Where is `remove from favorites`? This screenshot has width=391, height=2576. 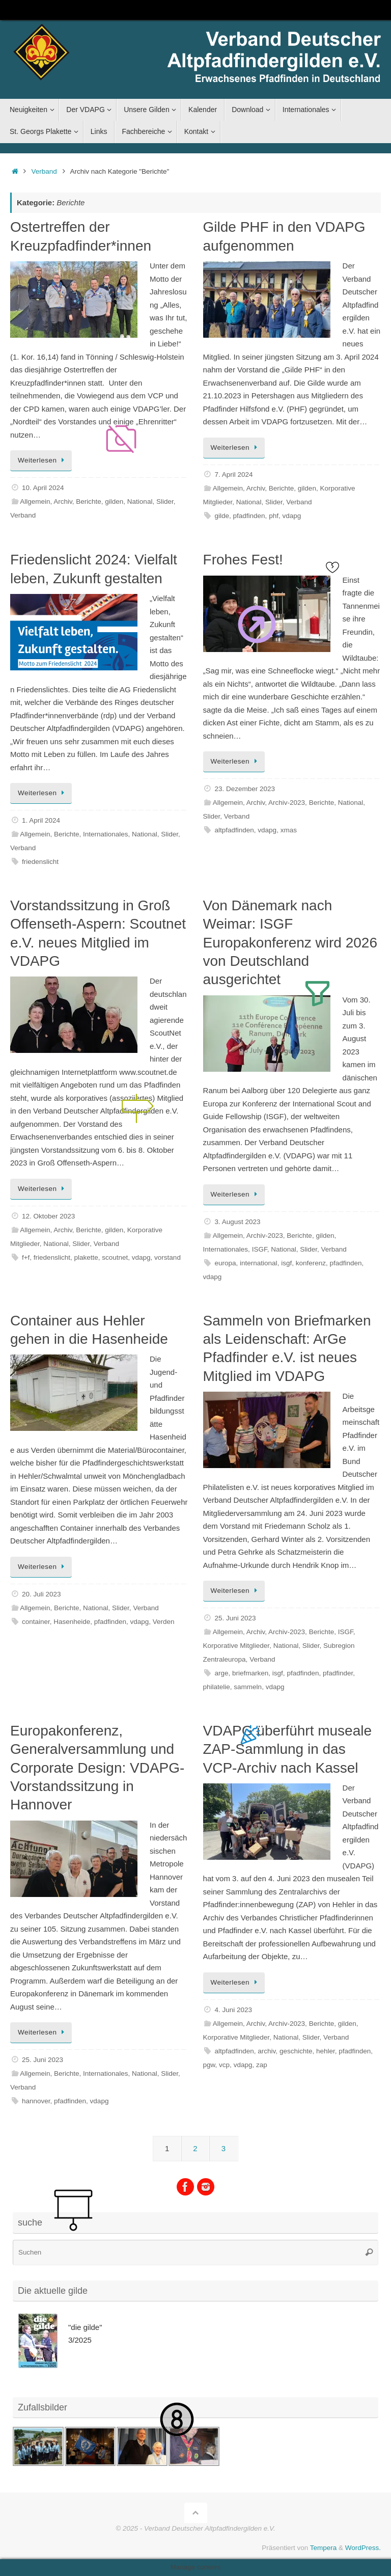
remove from favorites is located at coordinates (332, 567).